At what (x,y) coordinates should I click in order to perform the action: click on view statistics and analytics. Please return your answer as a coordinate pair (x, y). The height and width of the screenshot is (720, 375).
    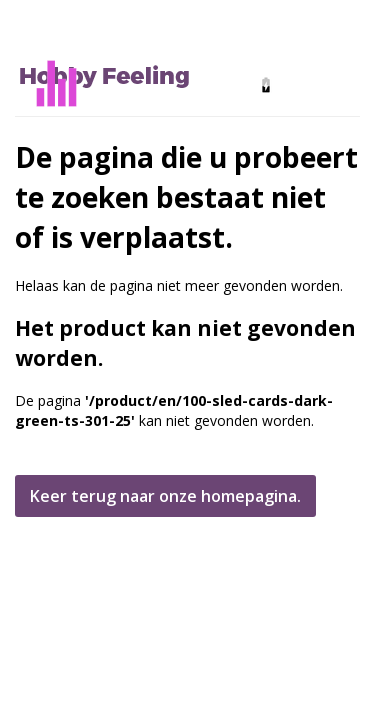
    Looking at the image, I should click on (56, 83).